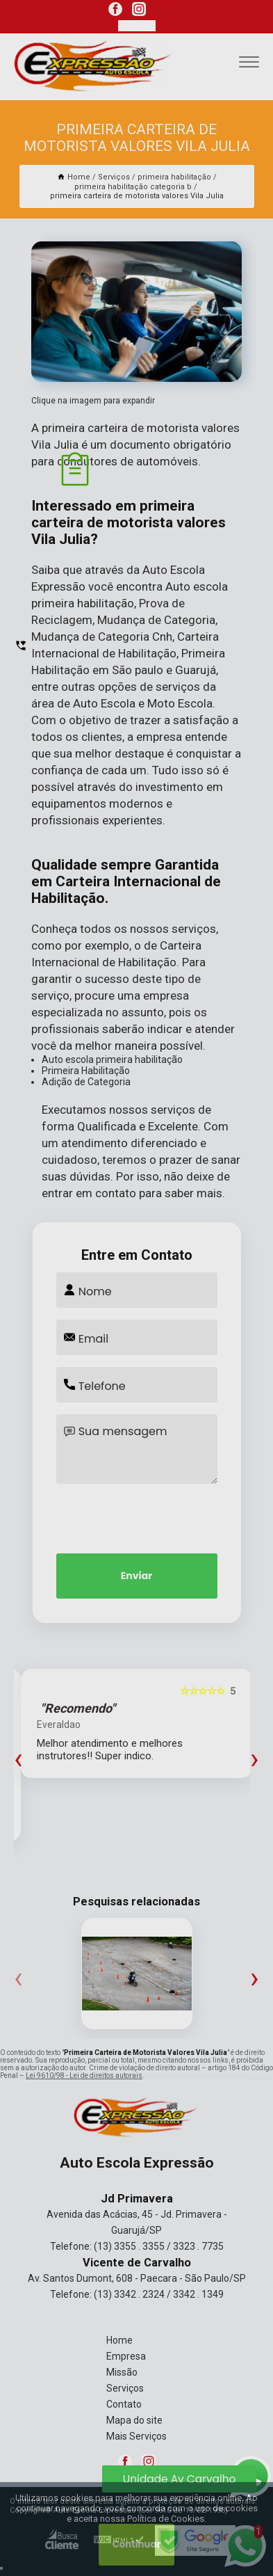 This screenshot has width=273, height=2576. What do you see at coordinates (21, 646) in the screenshot?
I see `enable wifi calling feature` at bounding box center [21, 646].